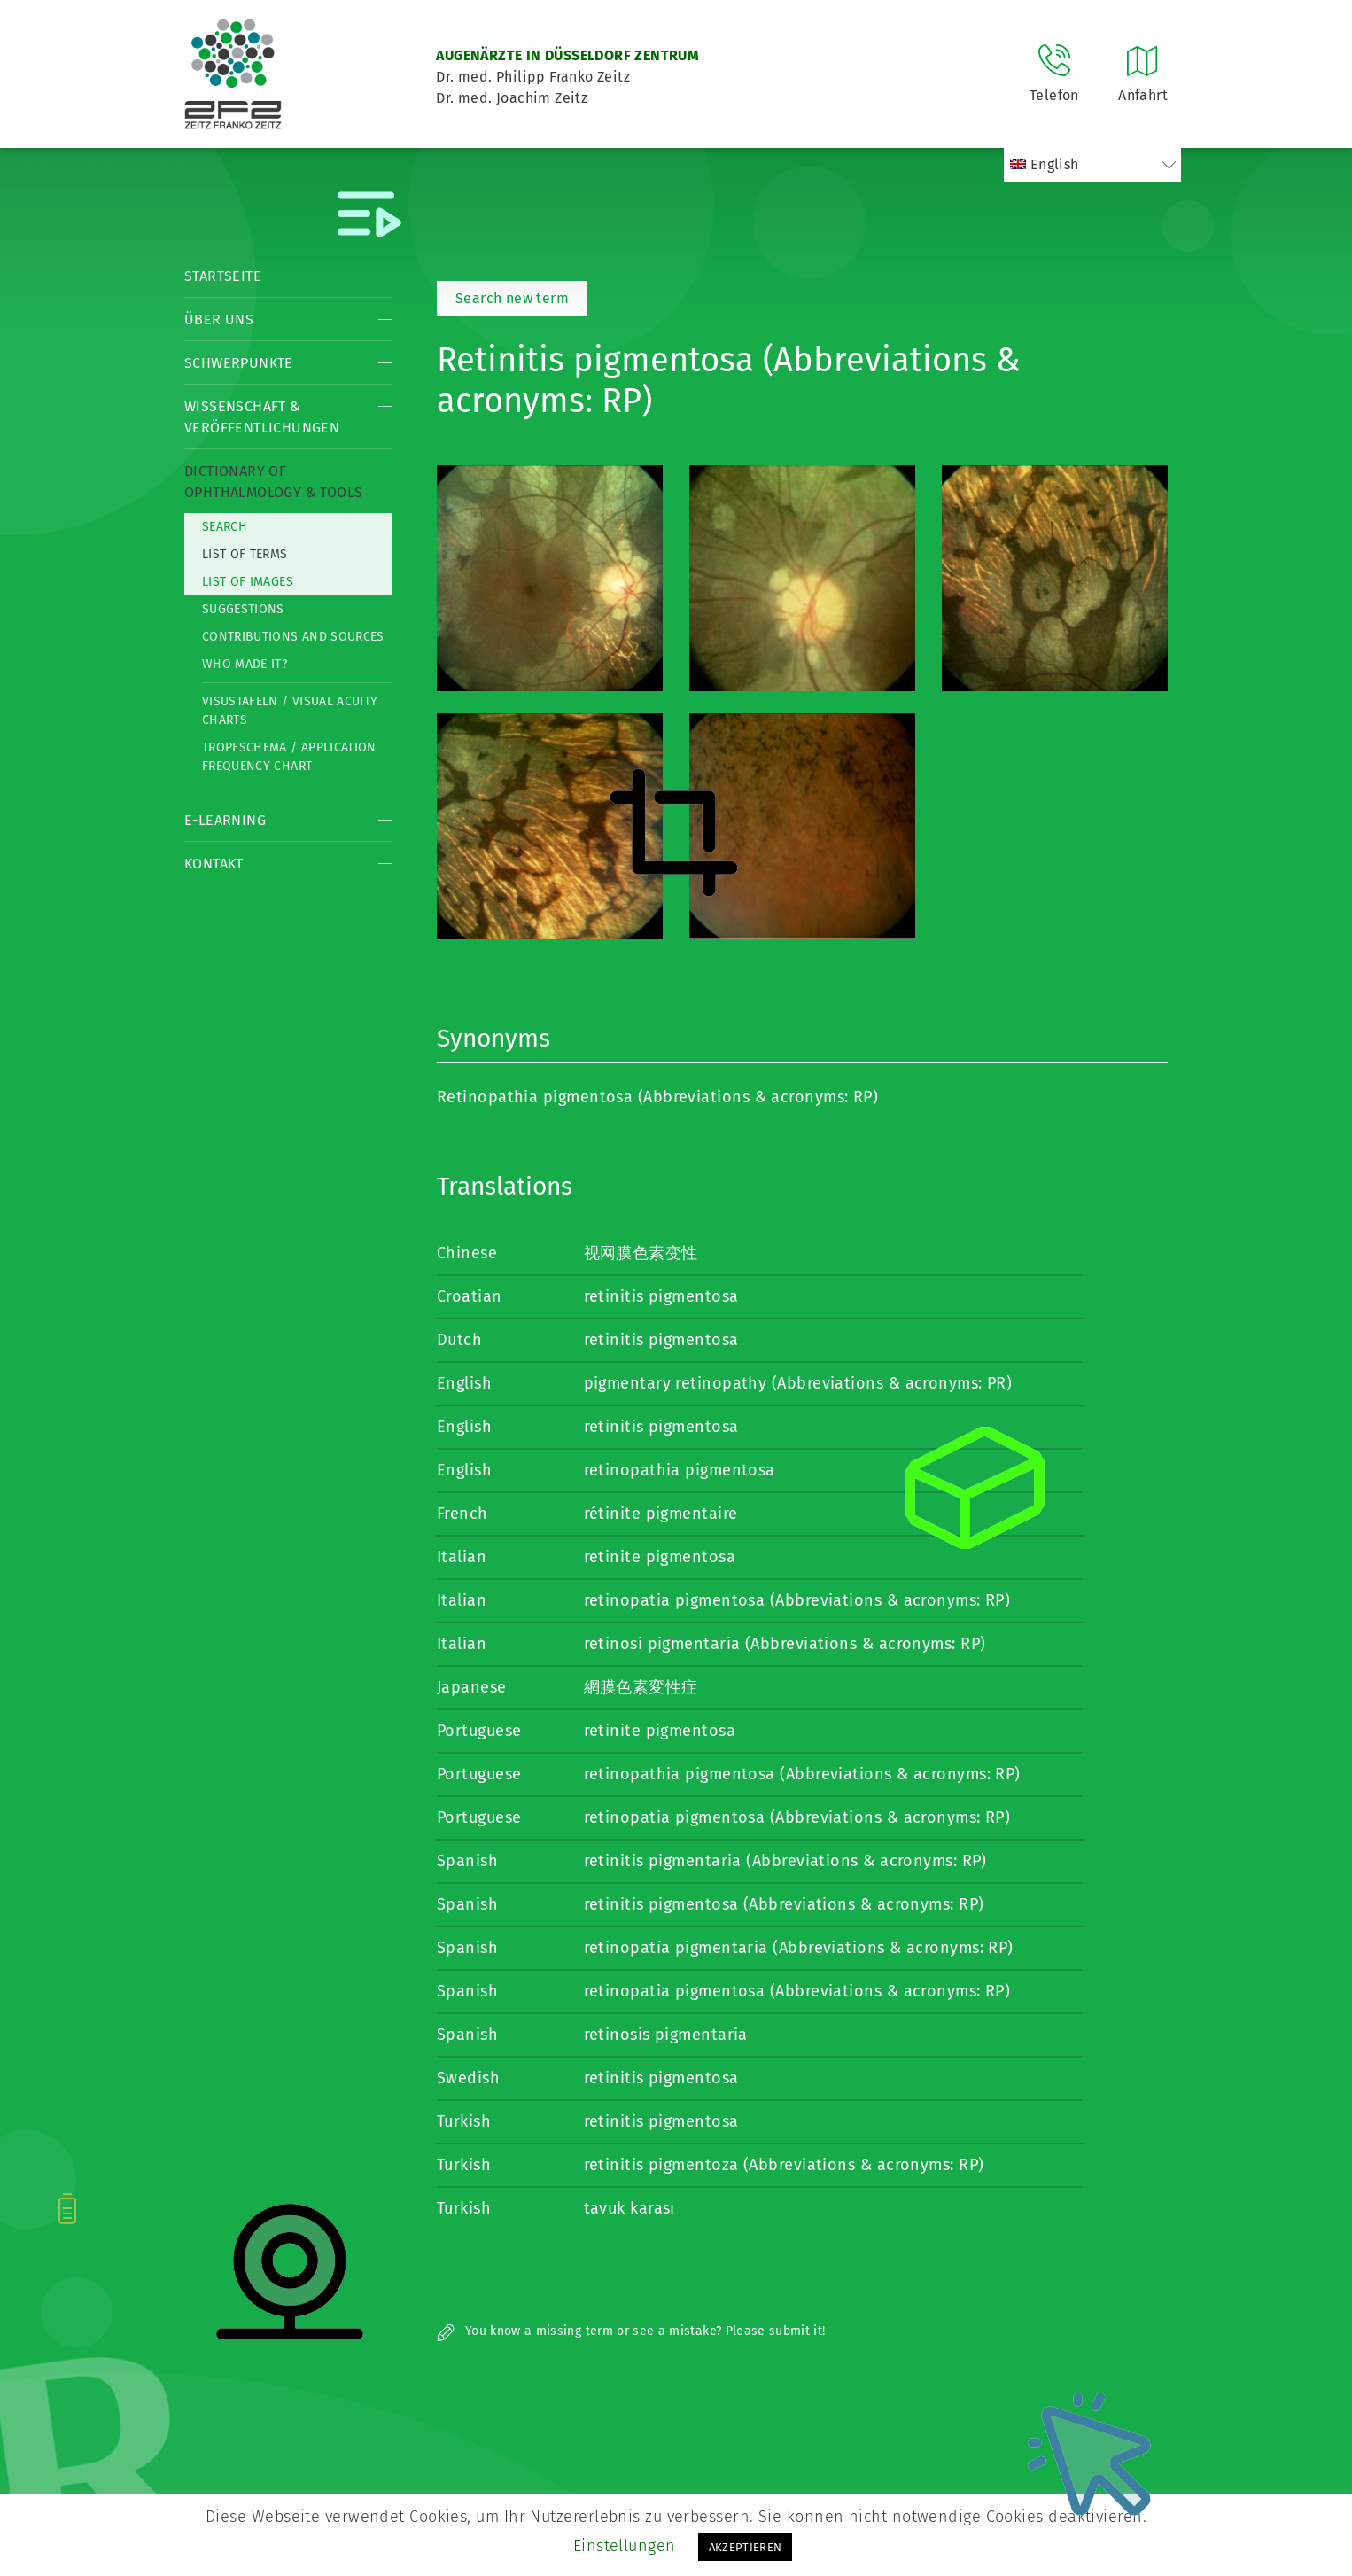  I want to click on click or tap to interact, so click(1096, 2461).